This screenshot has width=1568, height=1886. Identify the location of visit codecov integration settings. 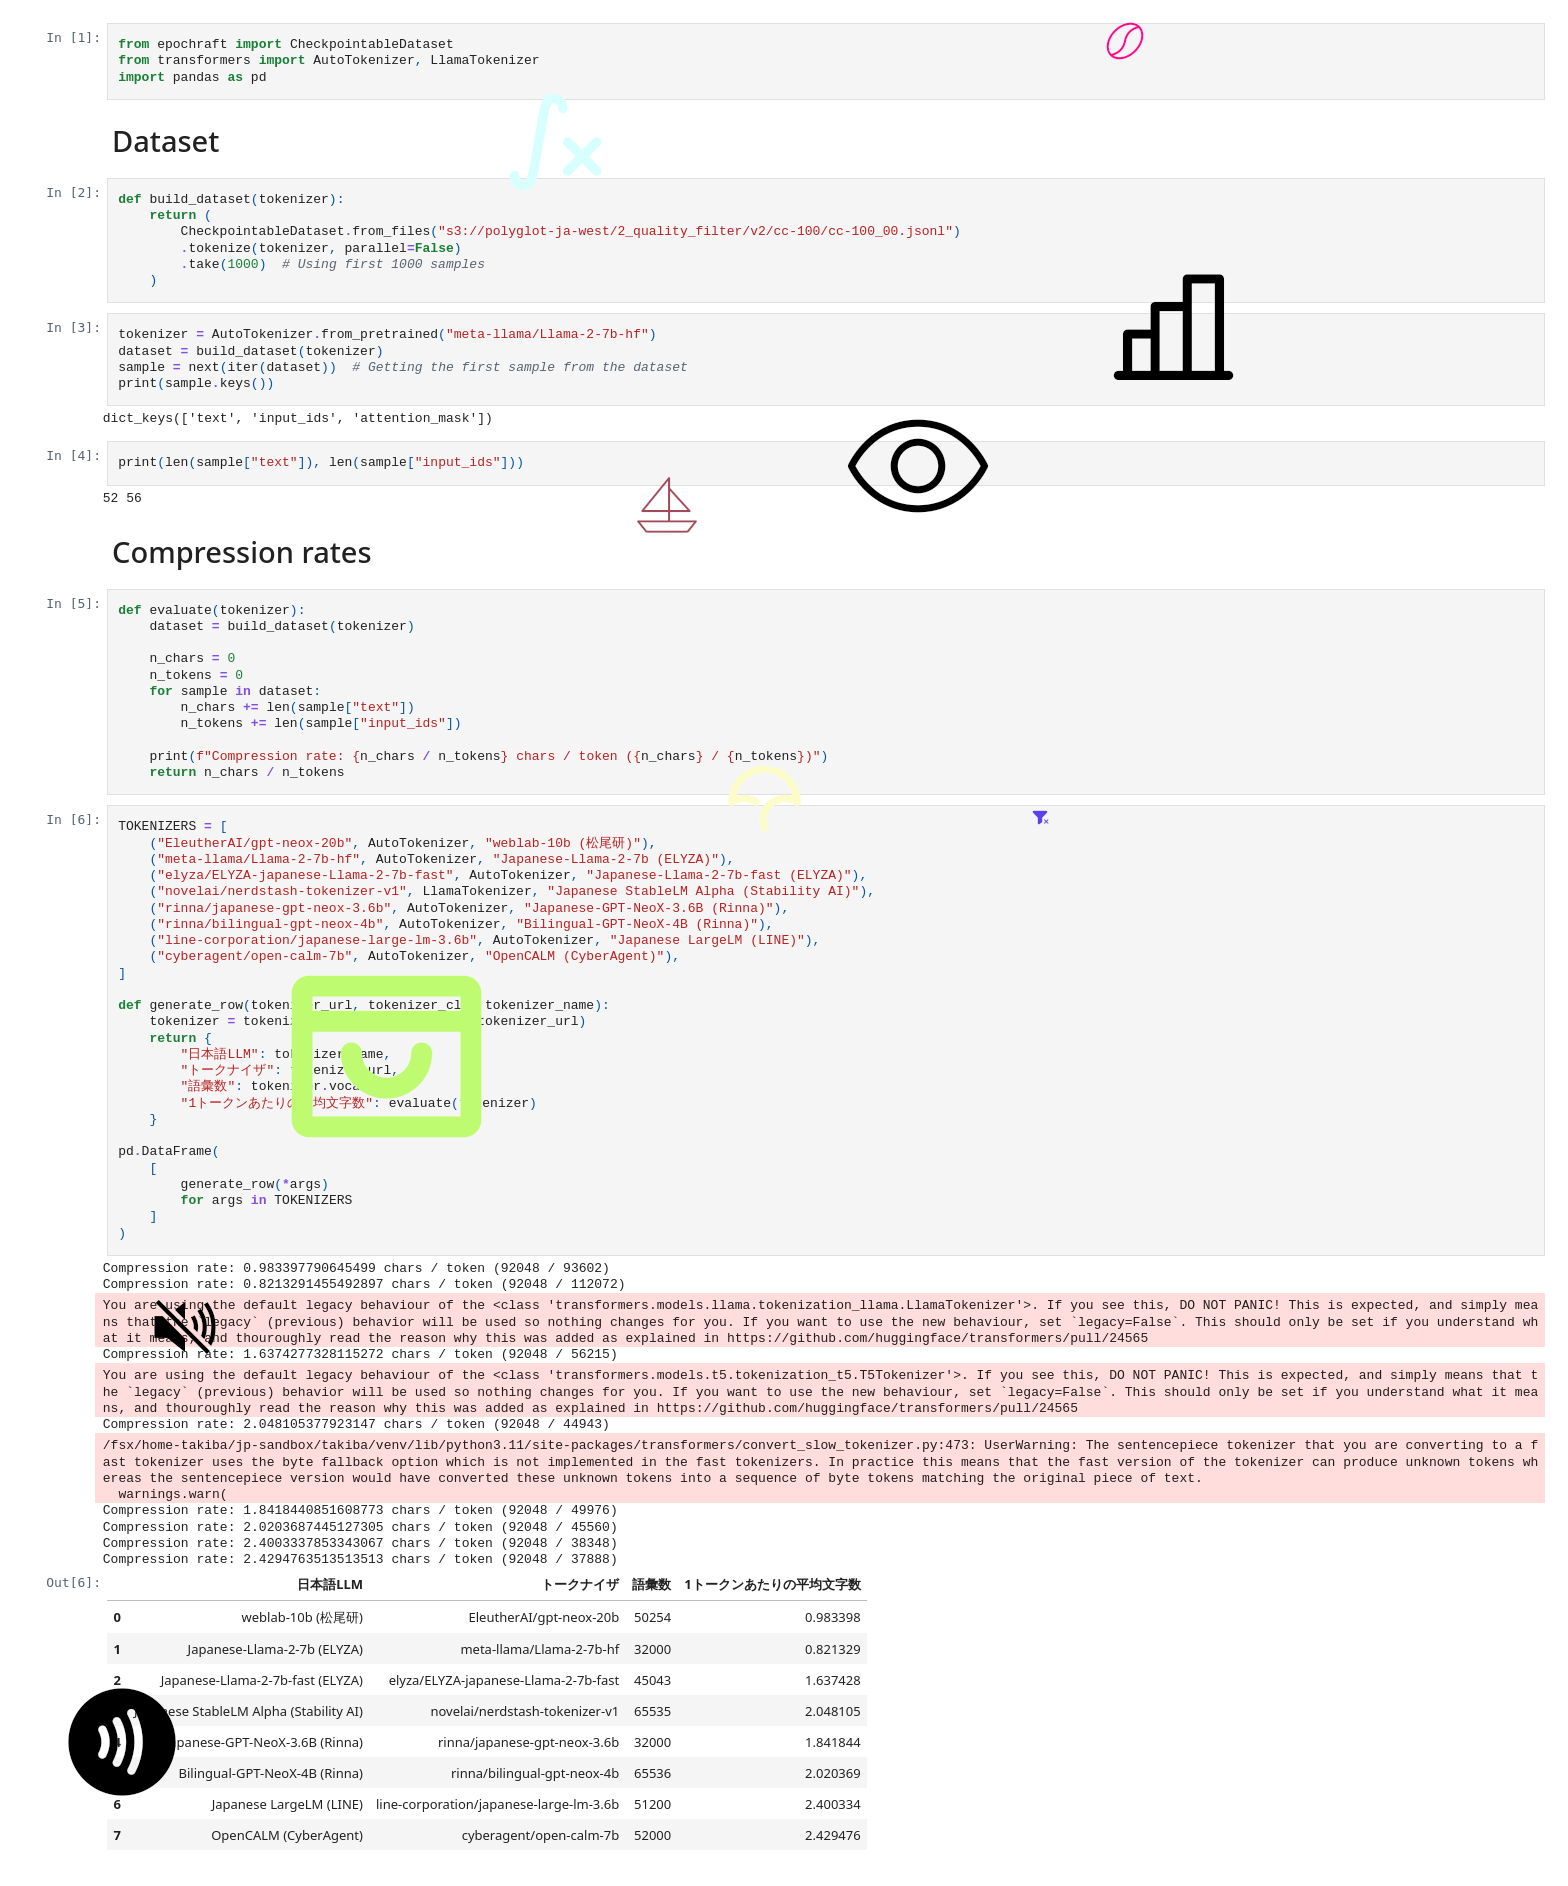
(764, 798).